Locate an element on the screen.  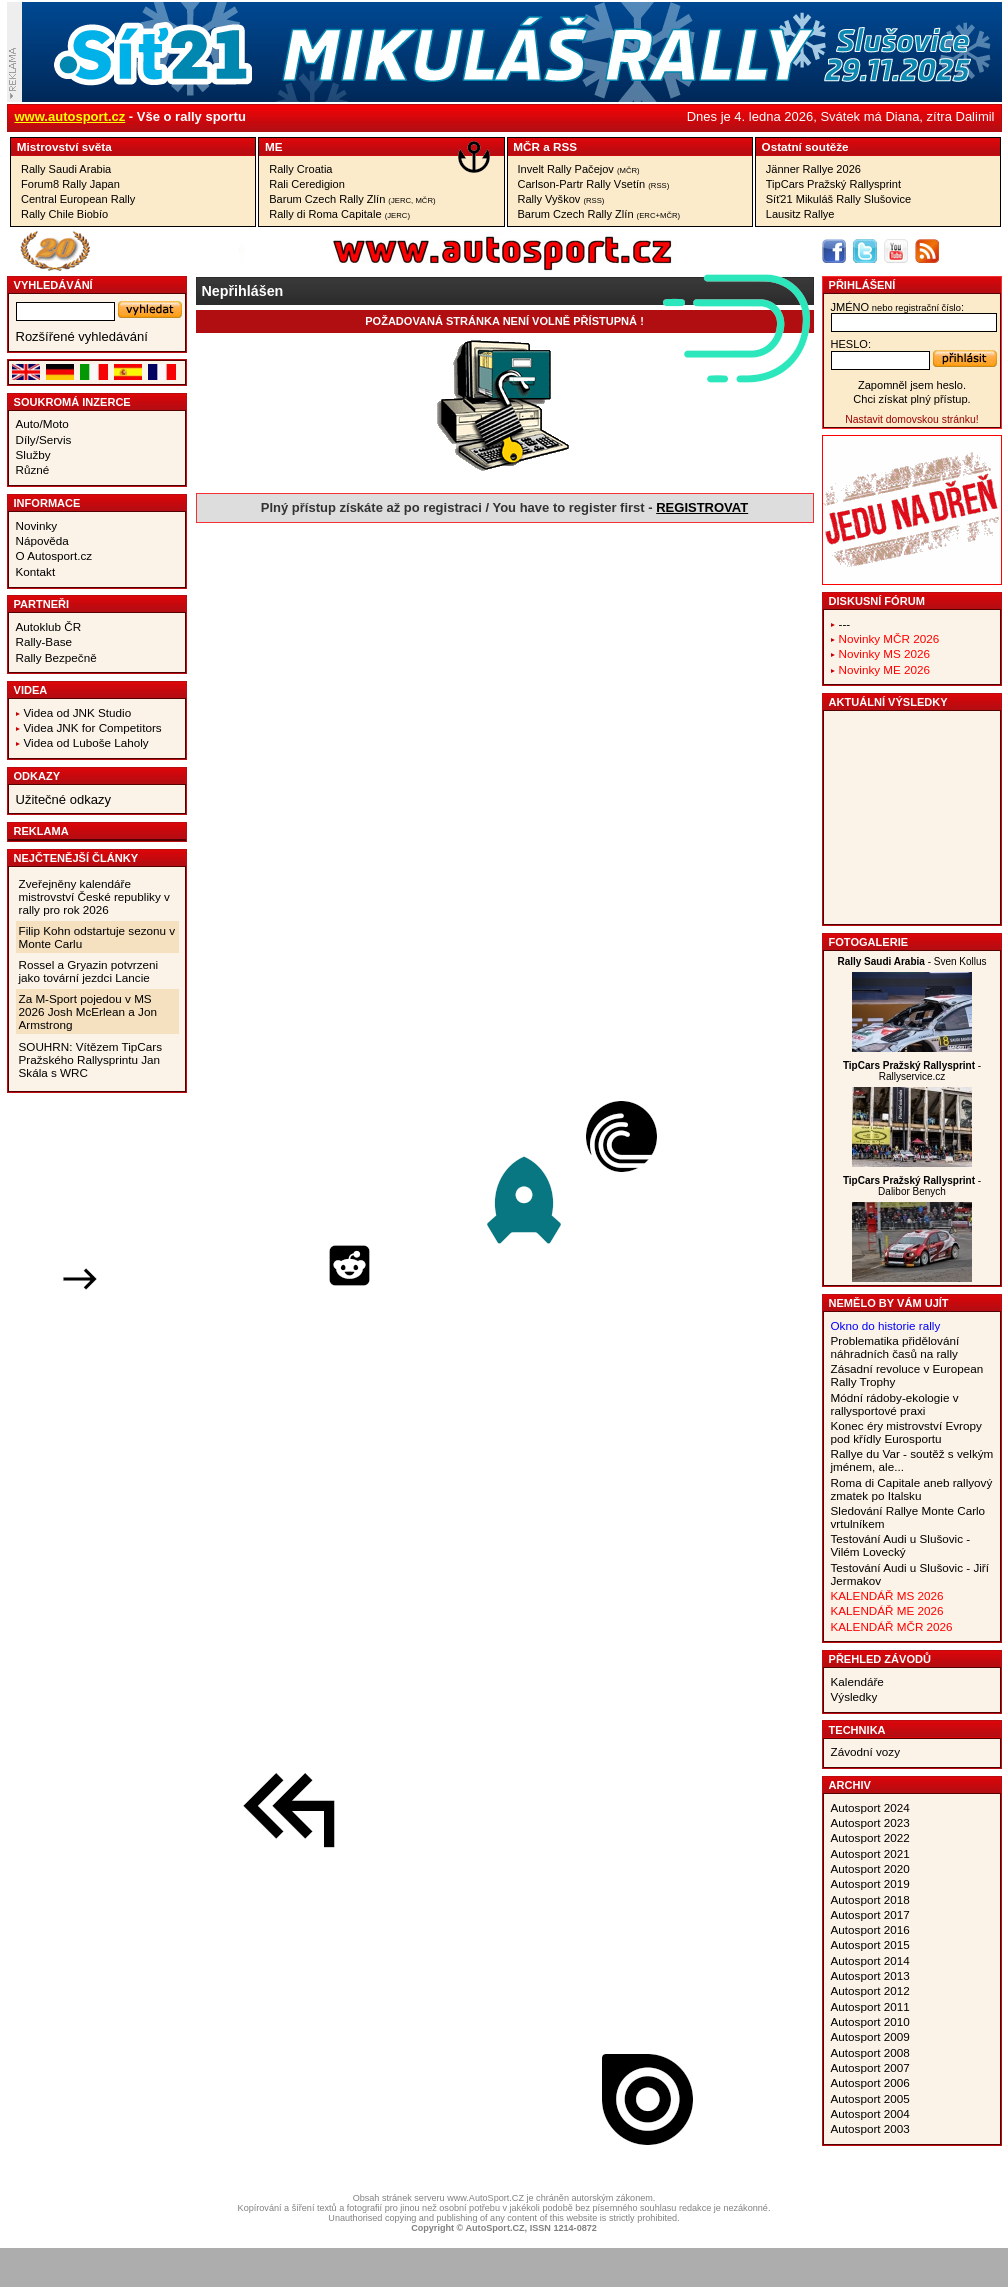
access marina or harbor locations is located at coordinates (474, 157).